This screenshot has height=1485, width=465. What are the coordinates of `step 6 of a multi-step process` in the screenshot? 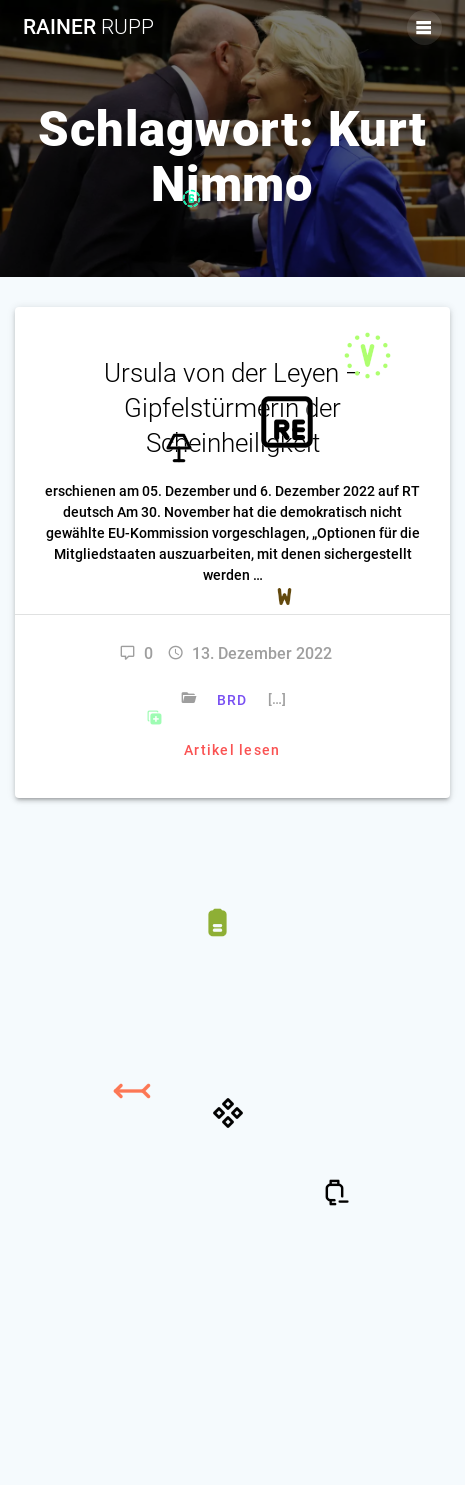 It's located at (191, 198).